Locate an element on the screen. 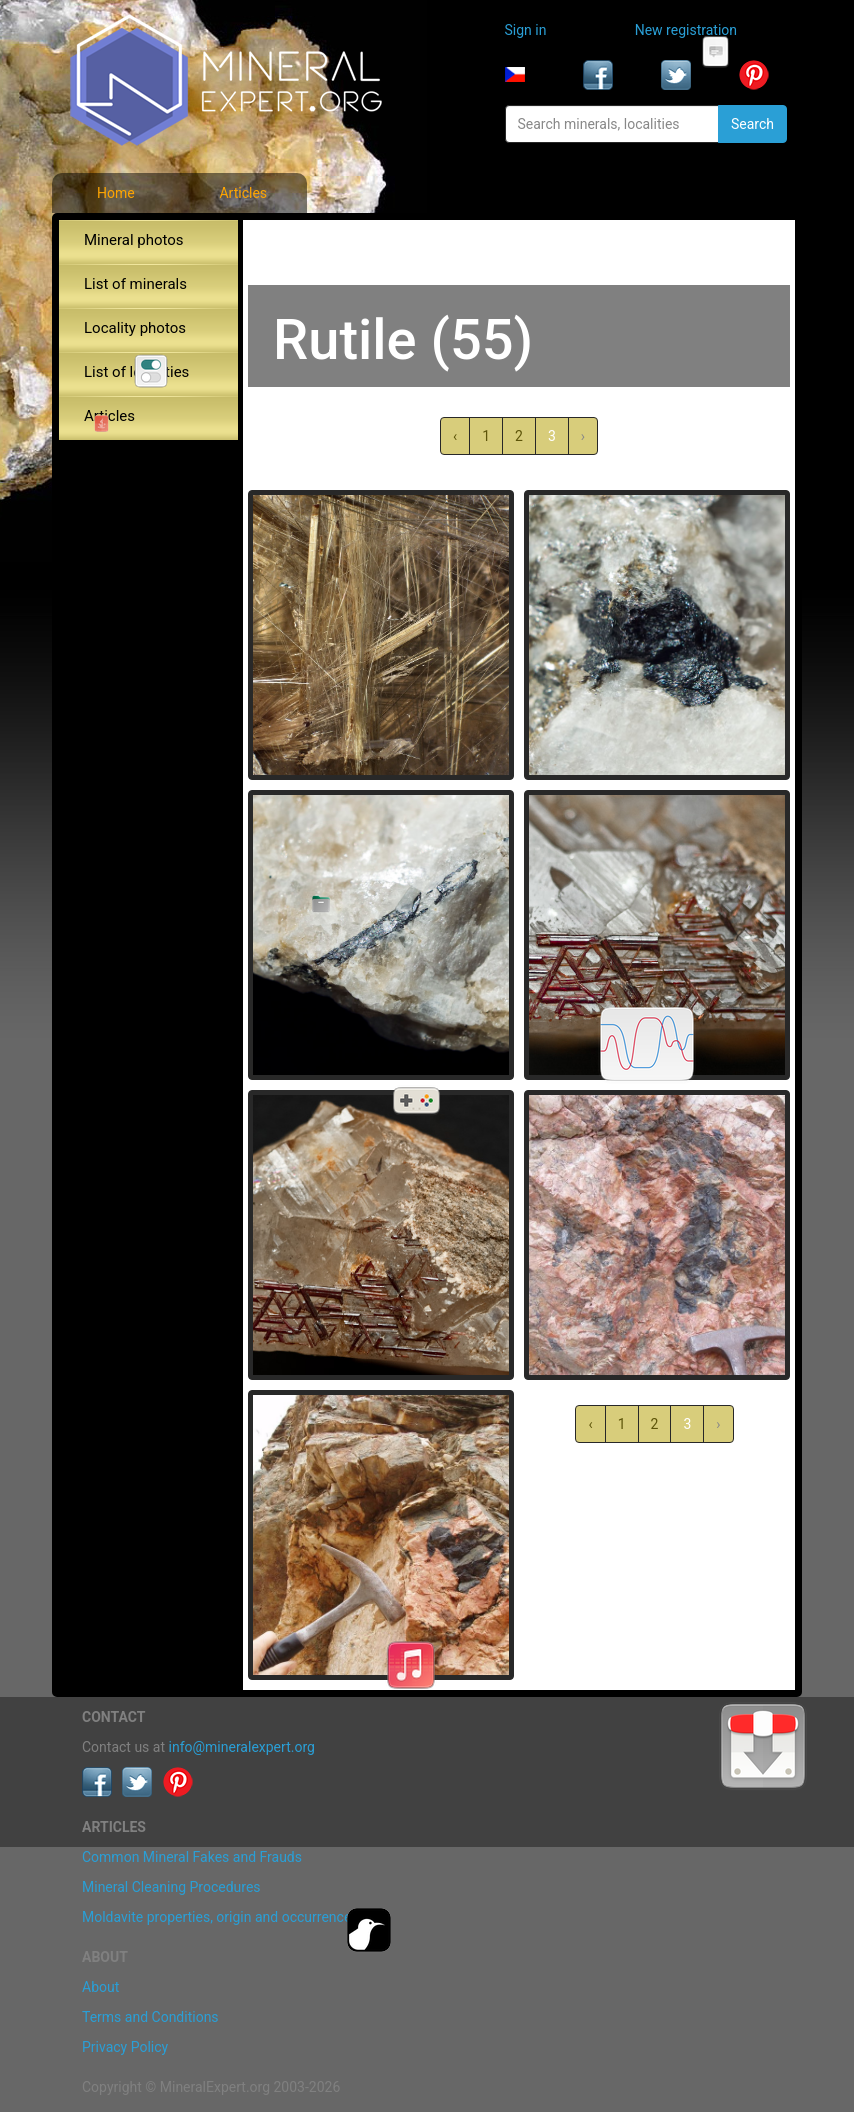 Image resolution: width=854 pixels, height=2112 pixels. java archive file (.jar) is located at coordinates (101, 423).